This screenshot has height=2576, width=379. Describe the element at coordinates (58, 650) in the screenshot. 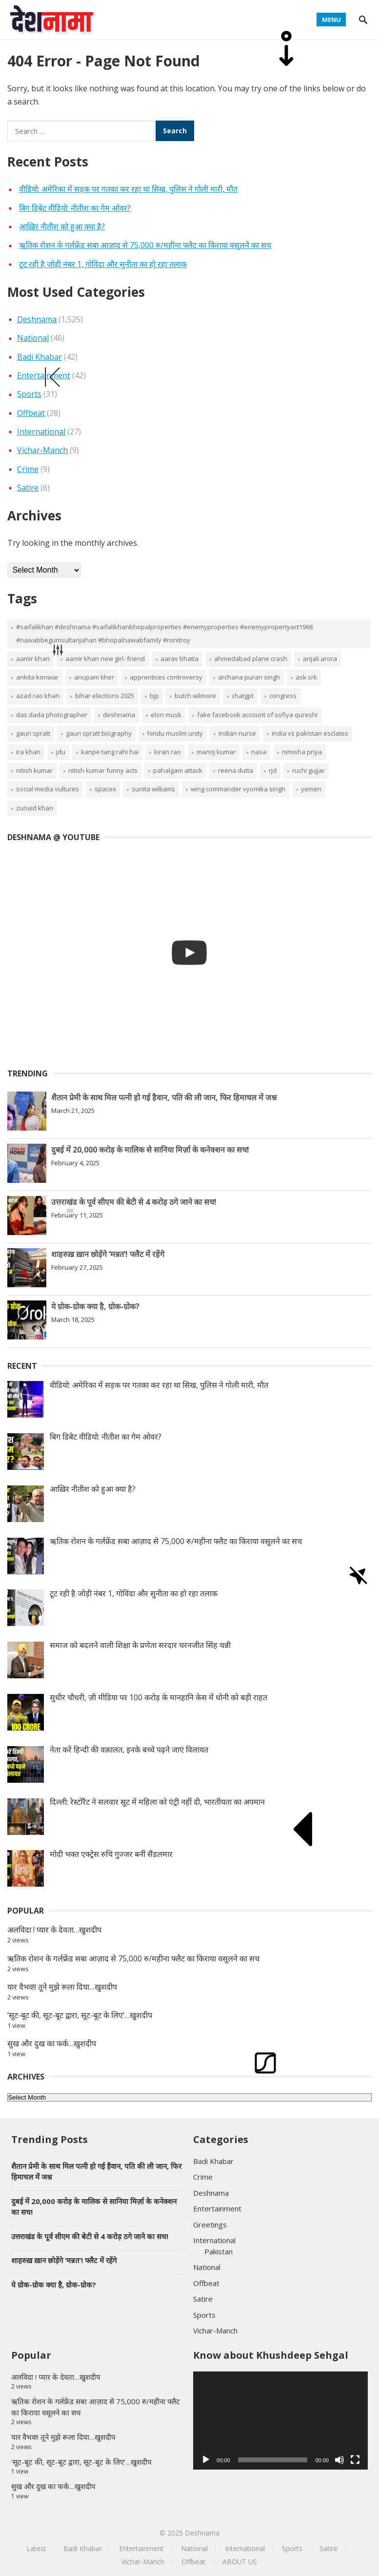

I see `adjust settings or preferences` at that location.